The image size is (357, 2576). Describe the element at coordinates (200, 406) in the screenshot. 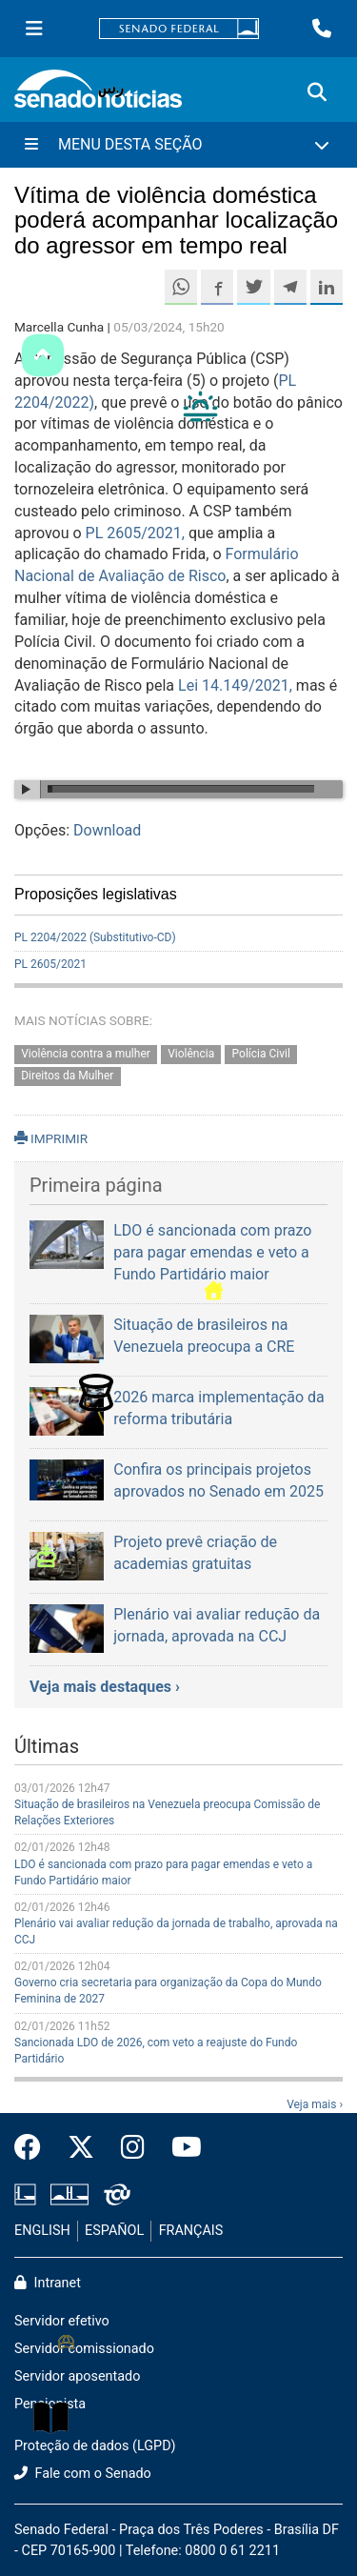

I see `view sunset time or golden hour info` at that location.